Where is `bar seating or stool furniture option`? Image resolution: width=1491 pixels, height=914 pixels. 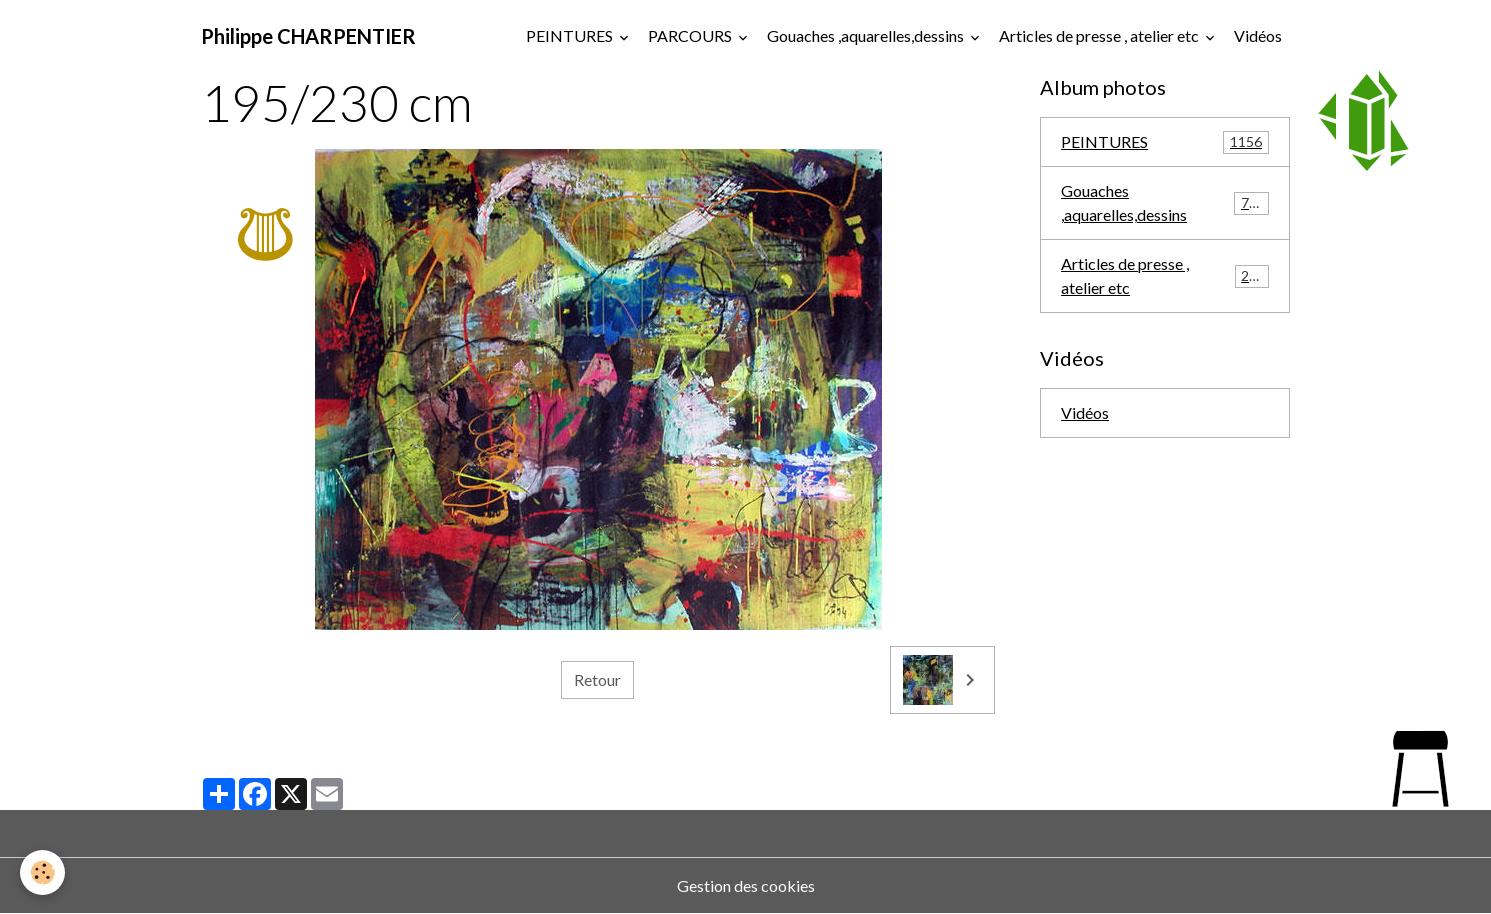 bar seating or stool furniture option is located at coordinates (1420, 767).